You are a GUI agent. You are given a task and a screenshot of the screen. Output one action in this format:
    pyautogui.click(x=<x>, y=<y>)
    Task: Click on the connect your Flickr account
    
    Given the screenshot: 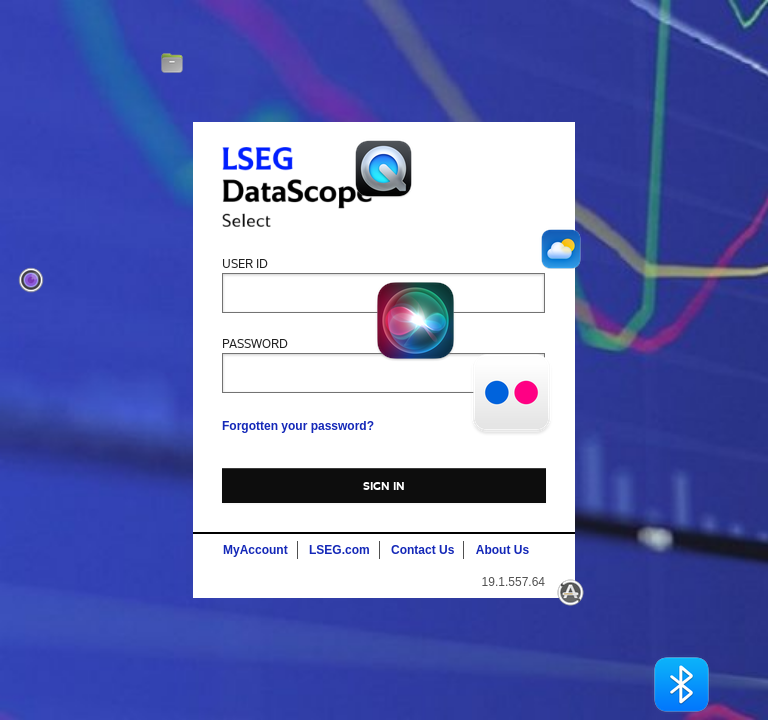 What is the action you would take?
    pyautogui.click(x=511, y=392)
    